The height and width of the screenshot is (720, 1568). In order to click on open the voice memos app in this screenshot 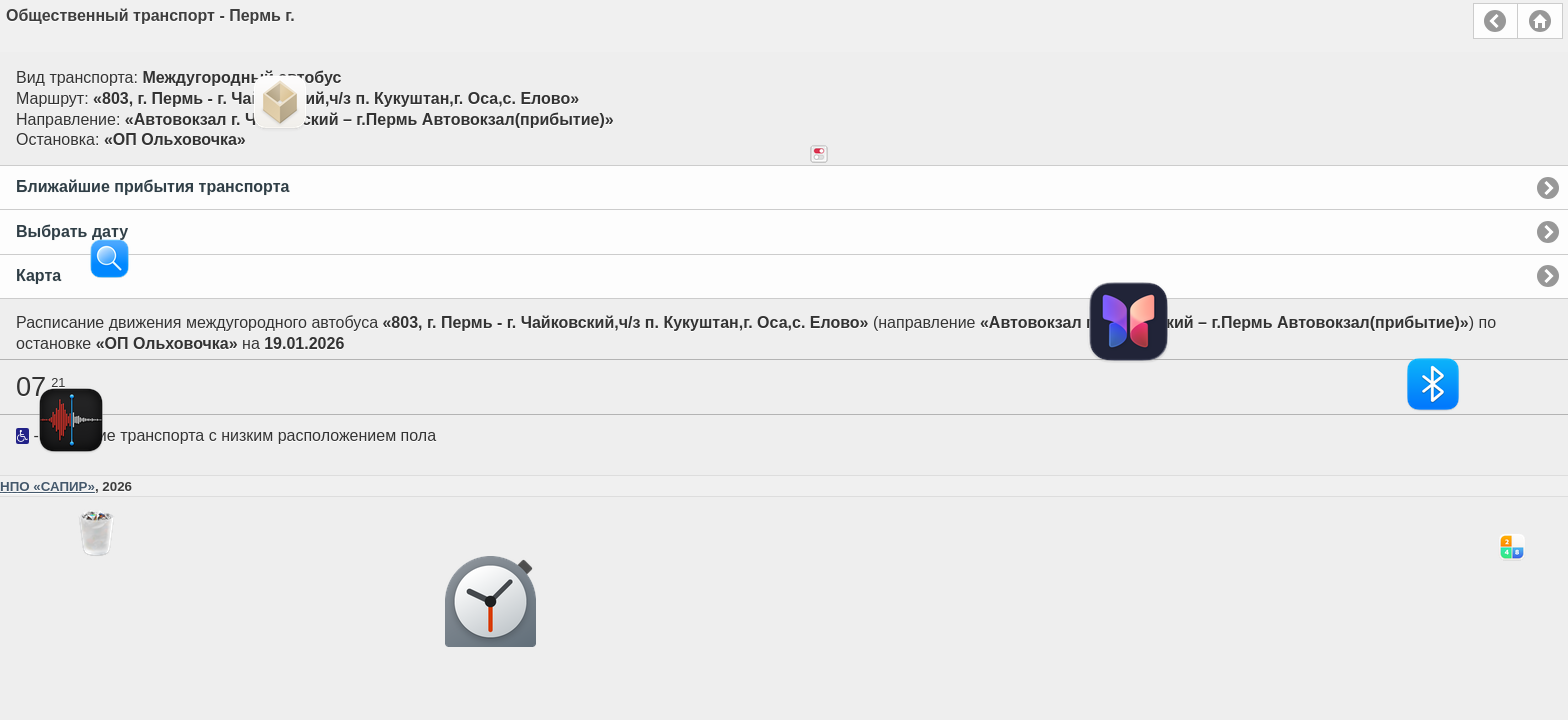, I will do `click(71, 420)`.